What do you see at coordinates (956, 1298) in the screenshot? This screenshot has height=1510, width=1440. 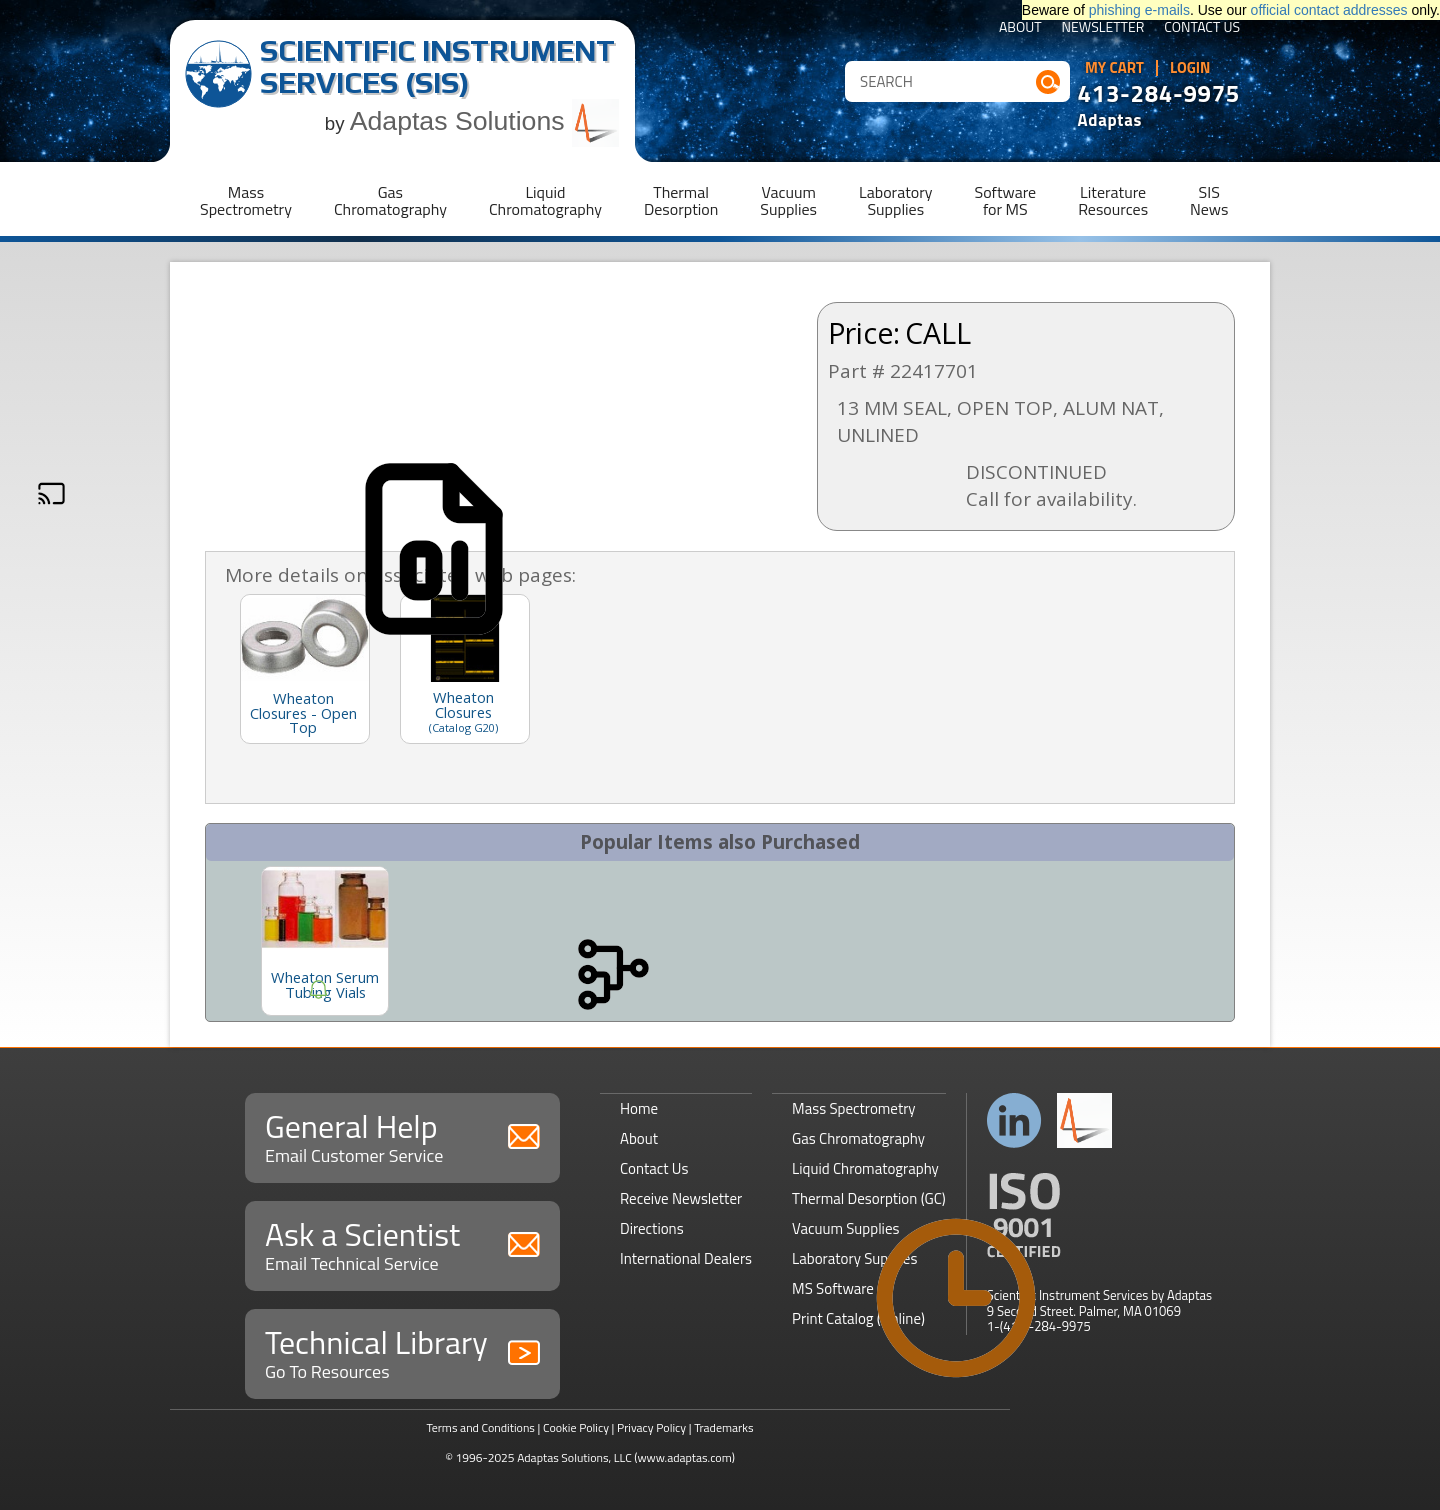 I see `view current time` at bounding box center [956, 1298].